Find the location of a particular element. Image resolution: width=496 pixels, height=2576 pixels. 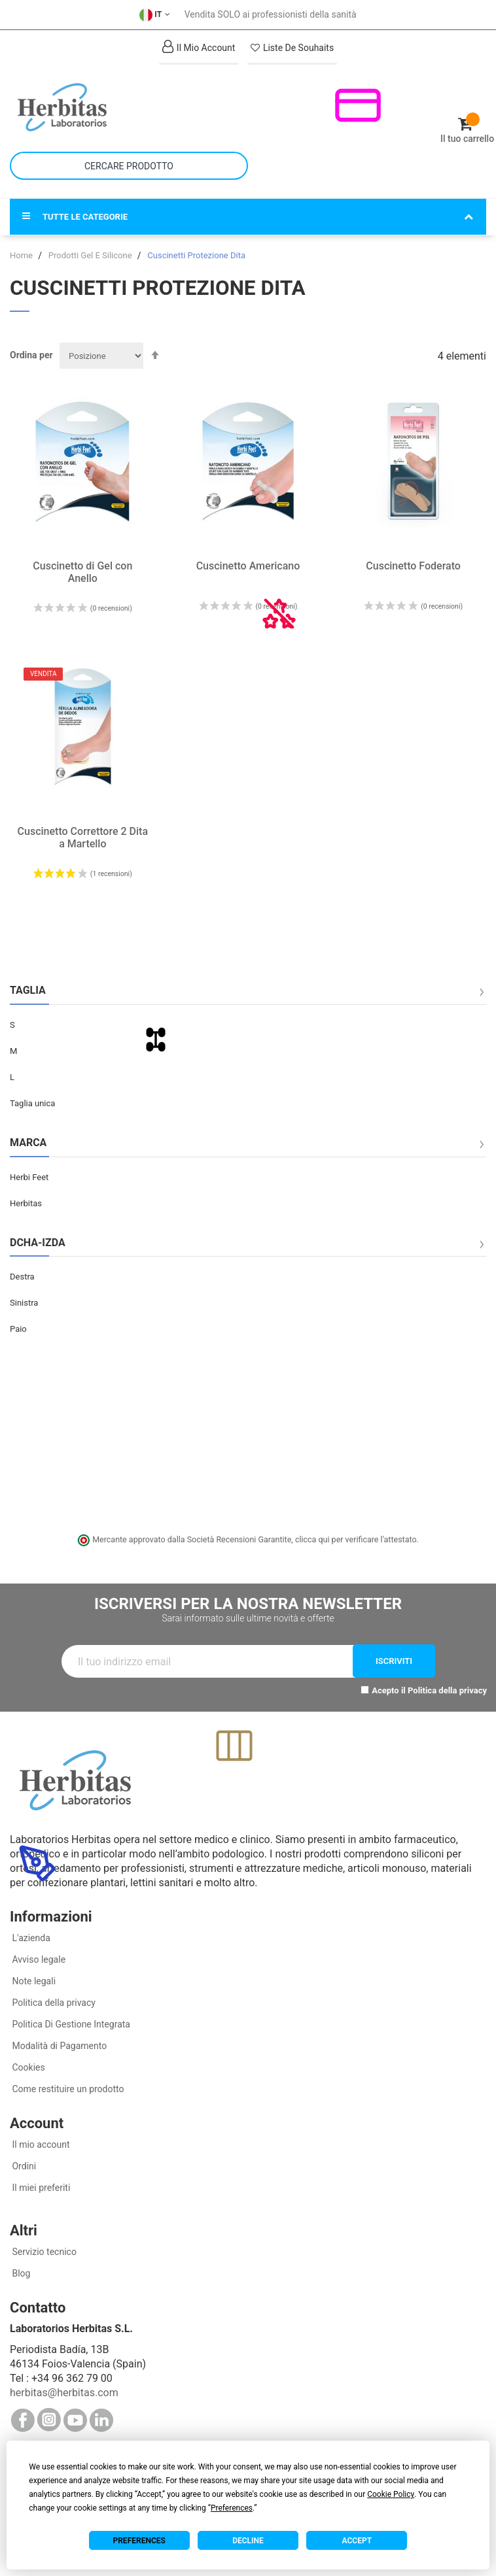

disable star ratings or reviews is located at coordinates (279, 613).